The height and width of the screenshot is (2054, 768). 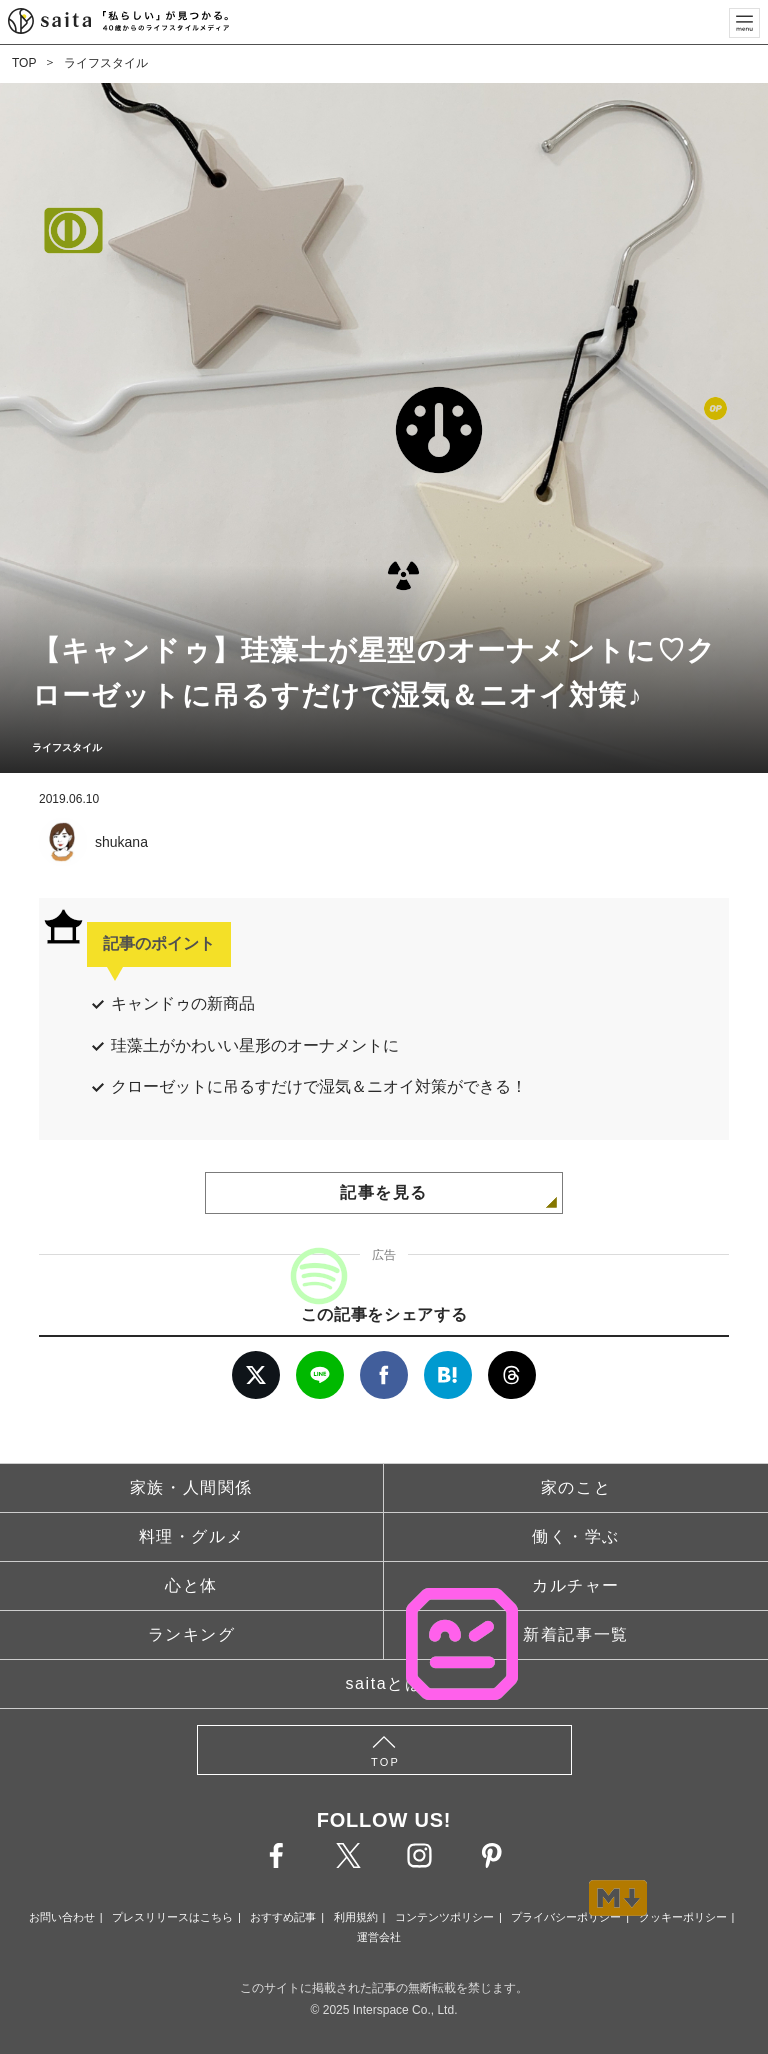 I want to click on robot framework logo, so click(x=462, y=1644).